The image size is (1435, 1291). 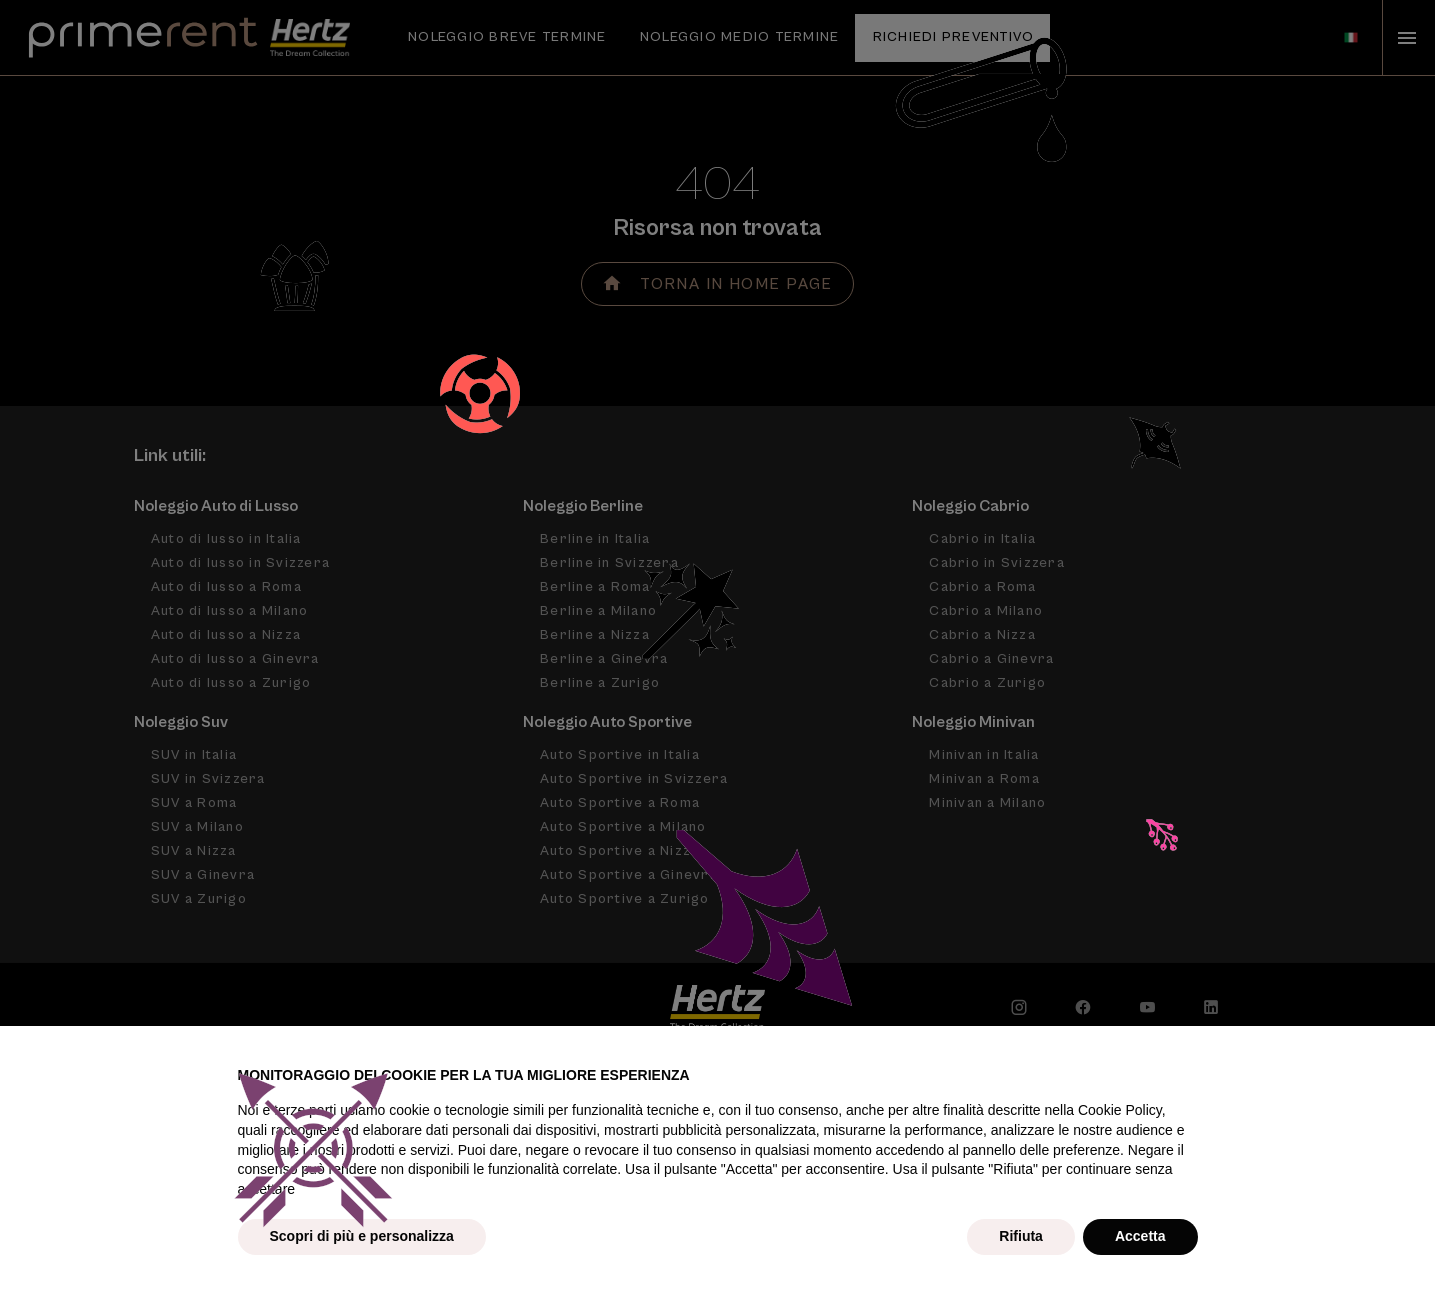 I want to click on view targeting or precision settings, so click(x=313, y=1148).